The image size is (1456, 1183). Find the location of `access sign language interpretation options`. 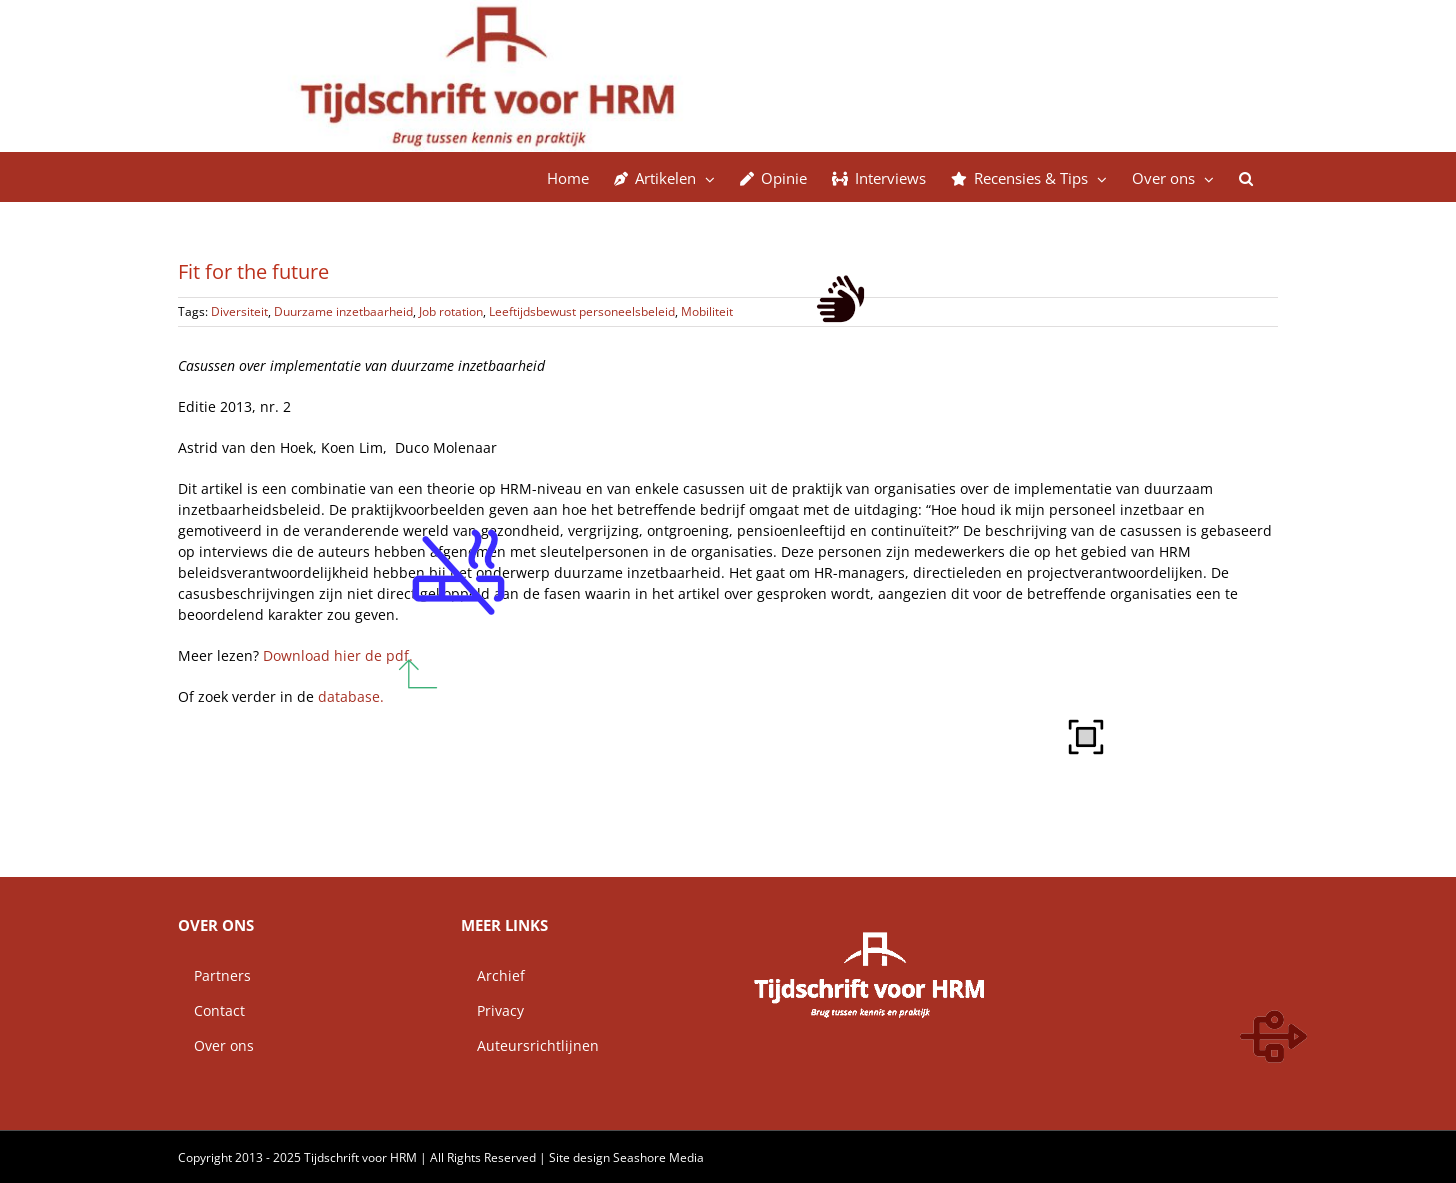

access sign language interpretation options is located at coordinates (840, 298).